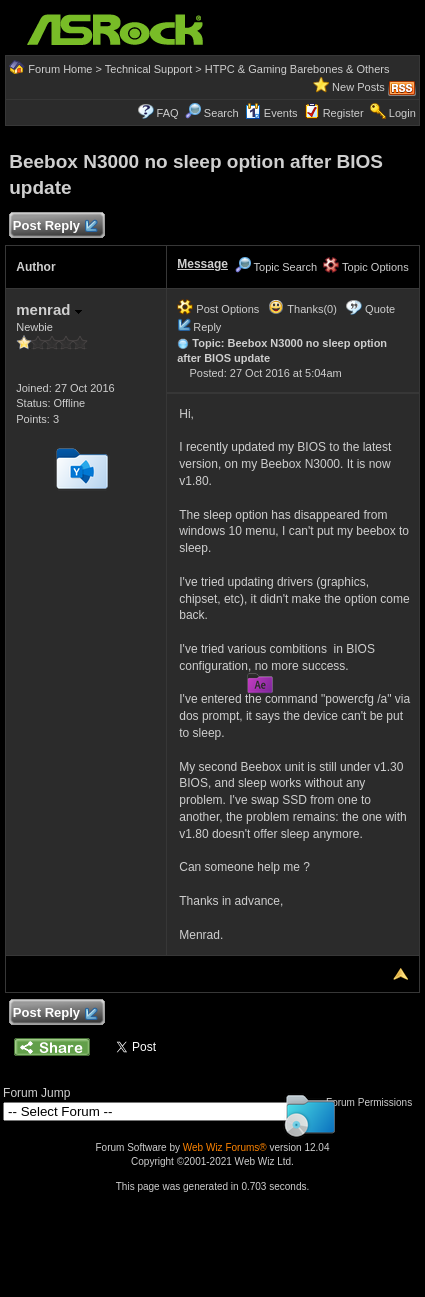  Describe the element at coordinates (82, 470) in the screenshot. I see `open folder containing Microsoft Yammer files` at that location.